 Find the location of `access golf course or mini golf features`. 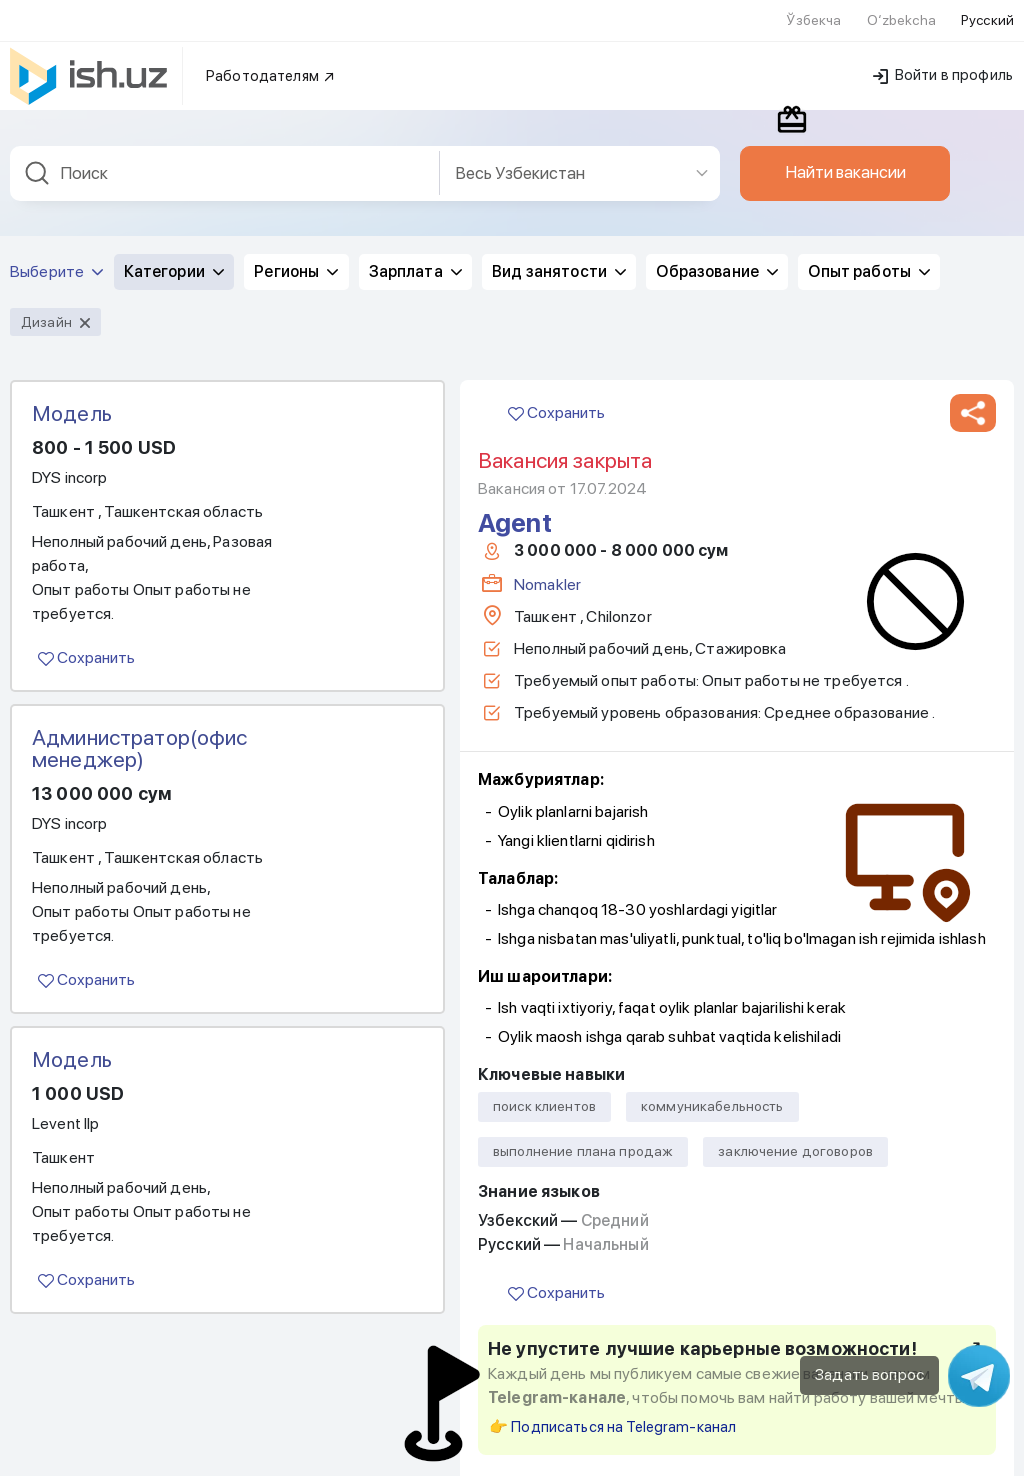

access golf course or mini golf features is located at coordinates (433, 1403).